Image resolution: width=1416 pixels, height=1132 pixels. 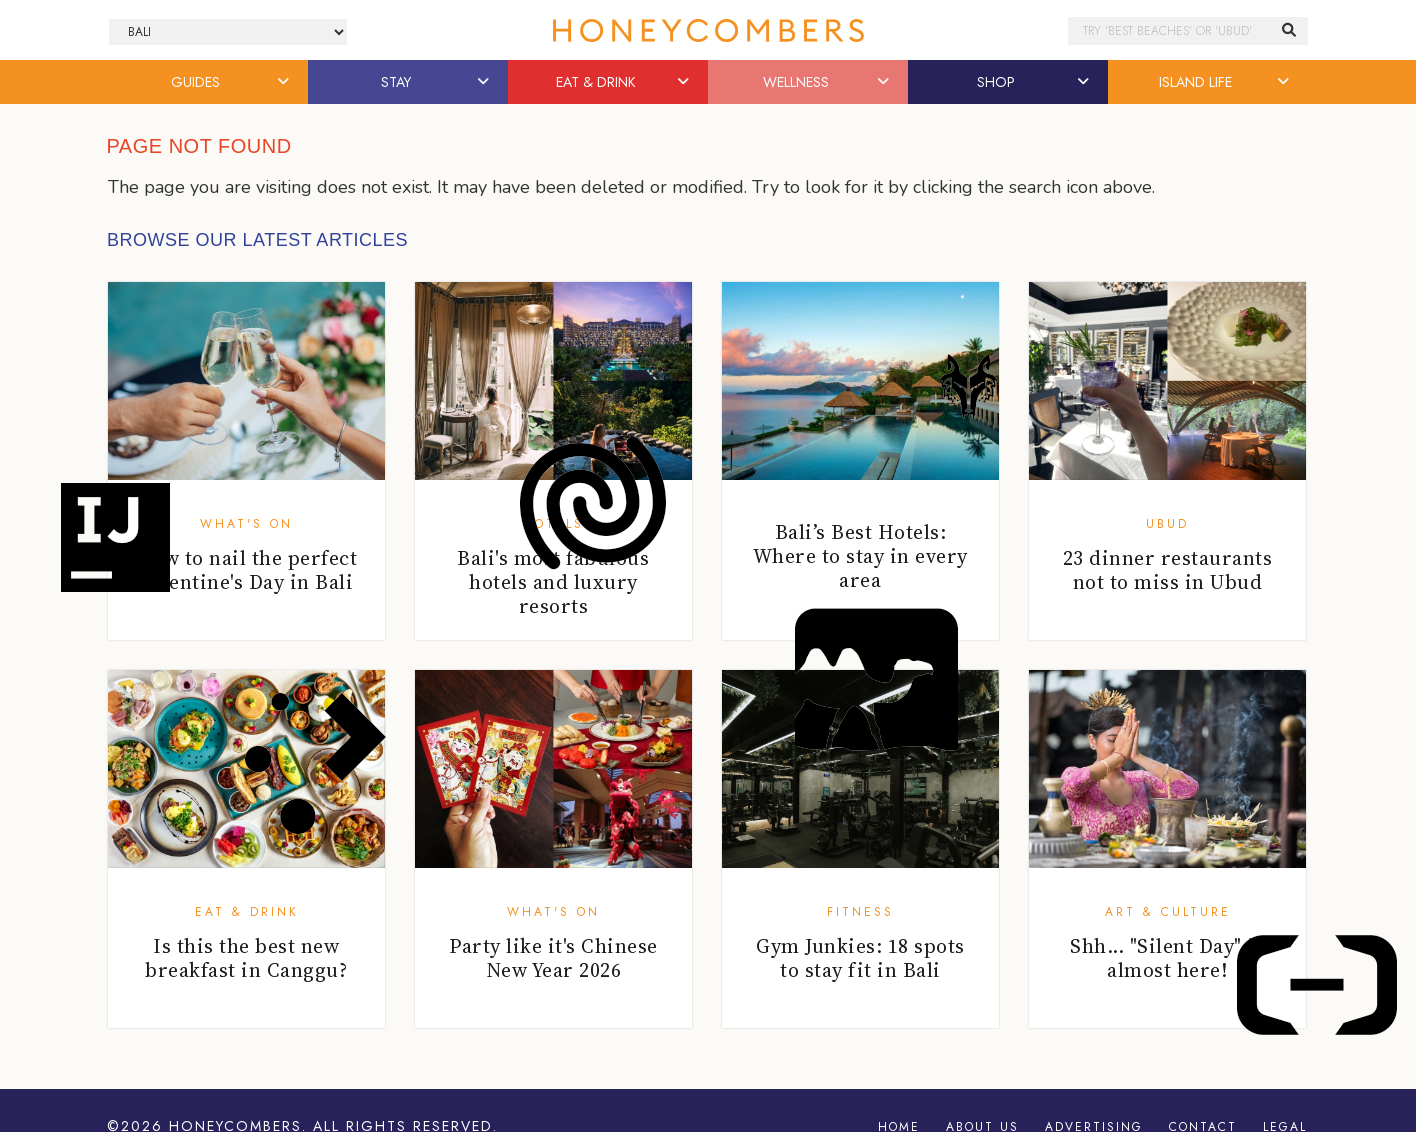 I want to click on wolf pack battalion brand logo, so click(x=968, y=386).